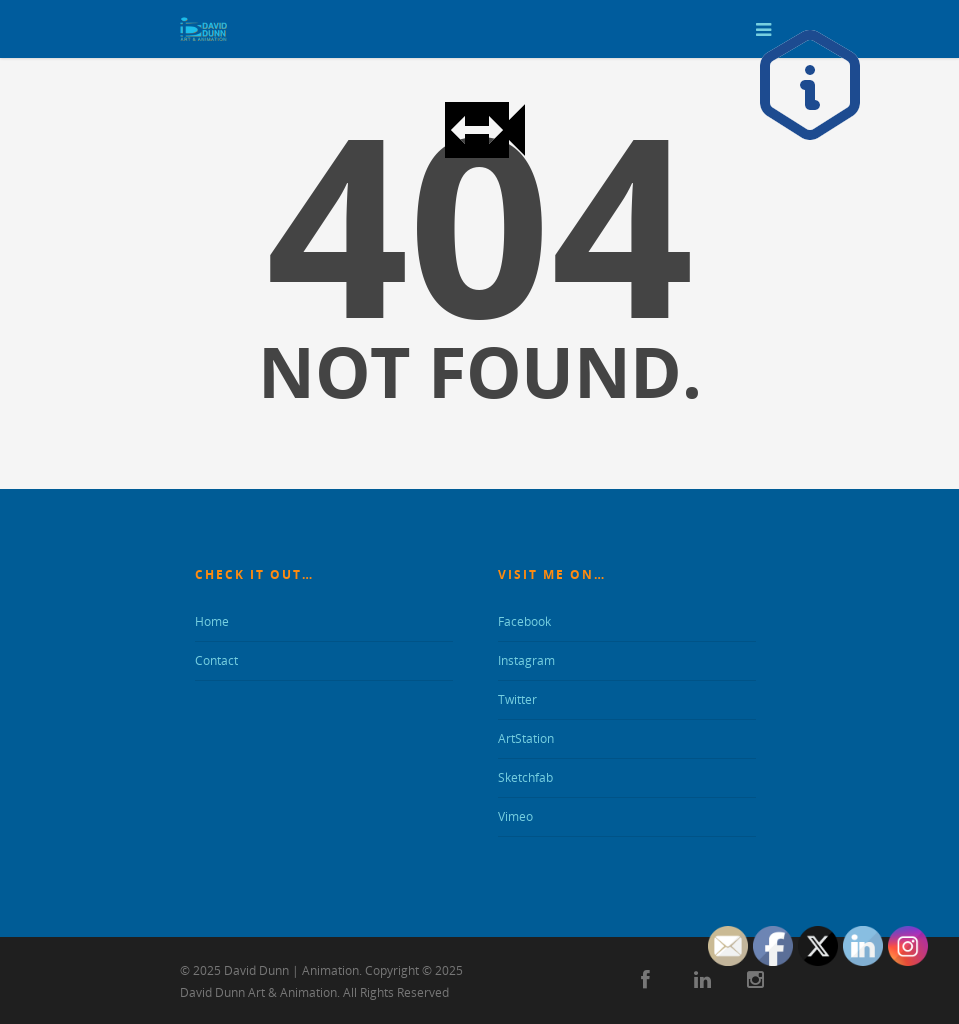  I want to click on switch between front and rear camera during video recording, so click(485, 130).